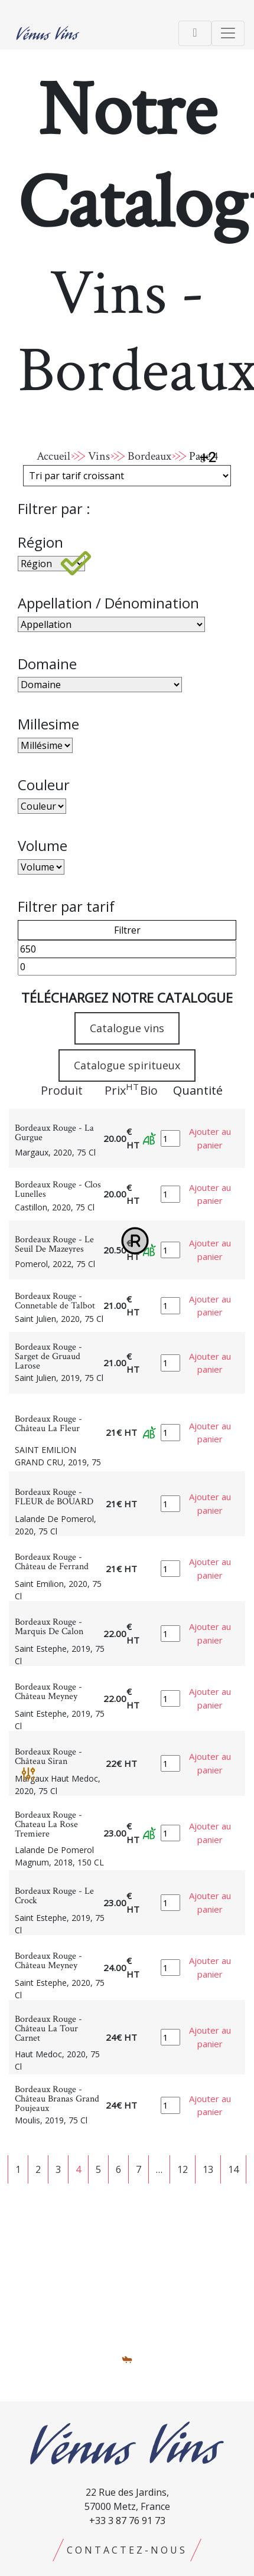  Describe the element at coordinates (75, 562) in the screenshot. I see `confirm or submit an action` at that location.